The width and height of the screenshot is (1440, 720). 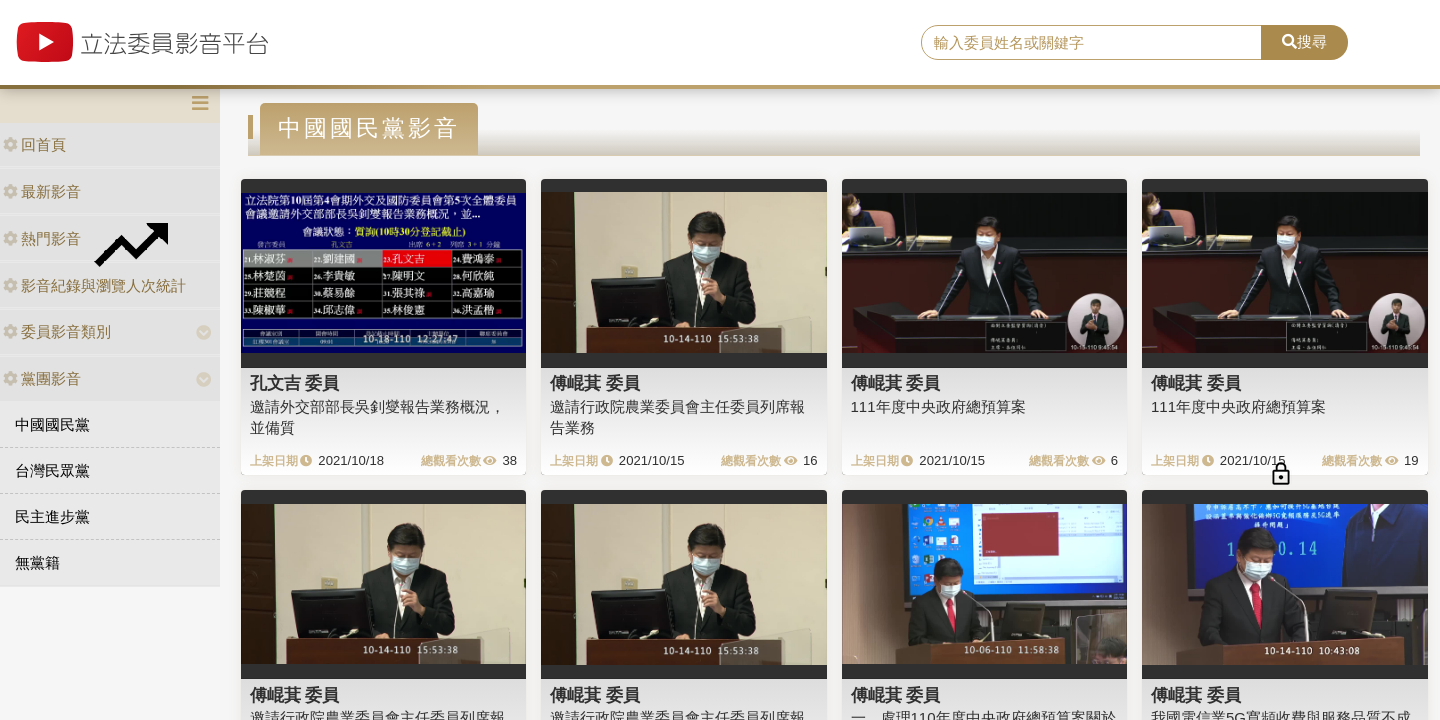 What do you see at coordinates (131, 245) in the screenshot?
I see `view trending or popular content` at bounding box center [131, 245].